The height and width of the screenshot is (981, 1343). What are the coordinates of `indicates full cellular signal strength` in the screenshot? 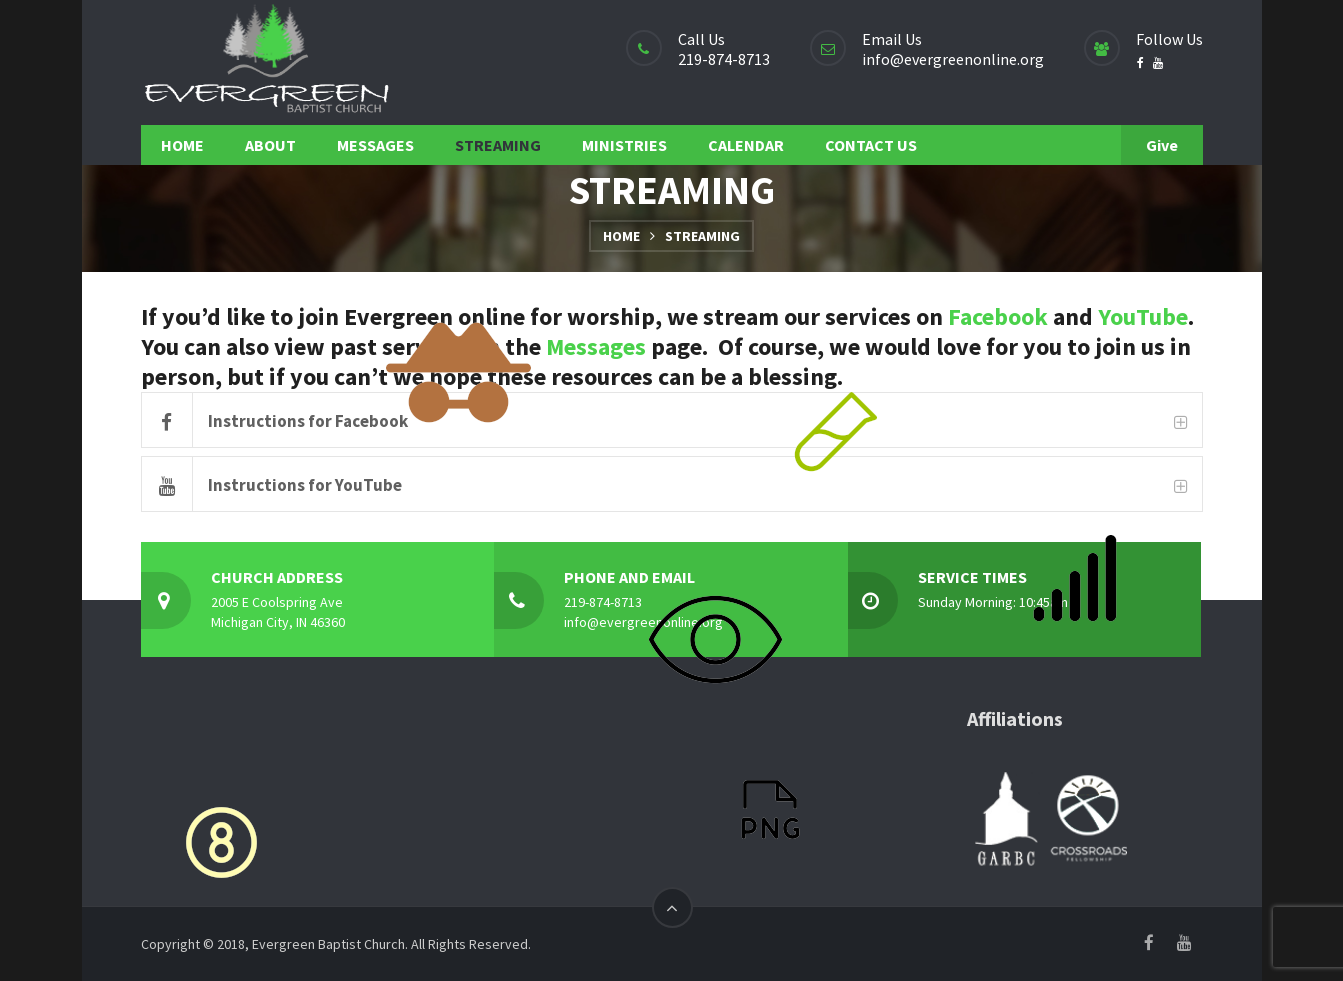 It's located at (1078, 583).